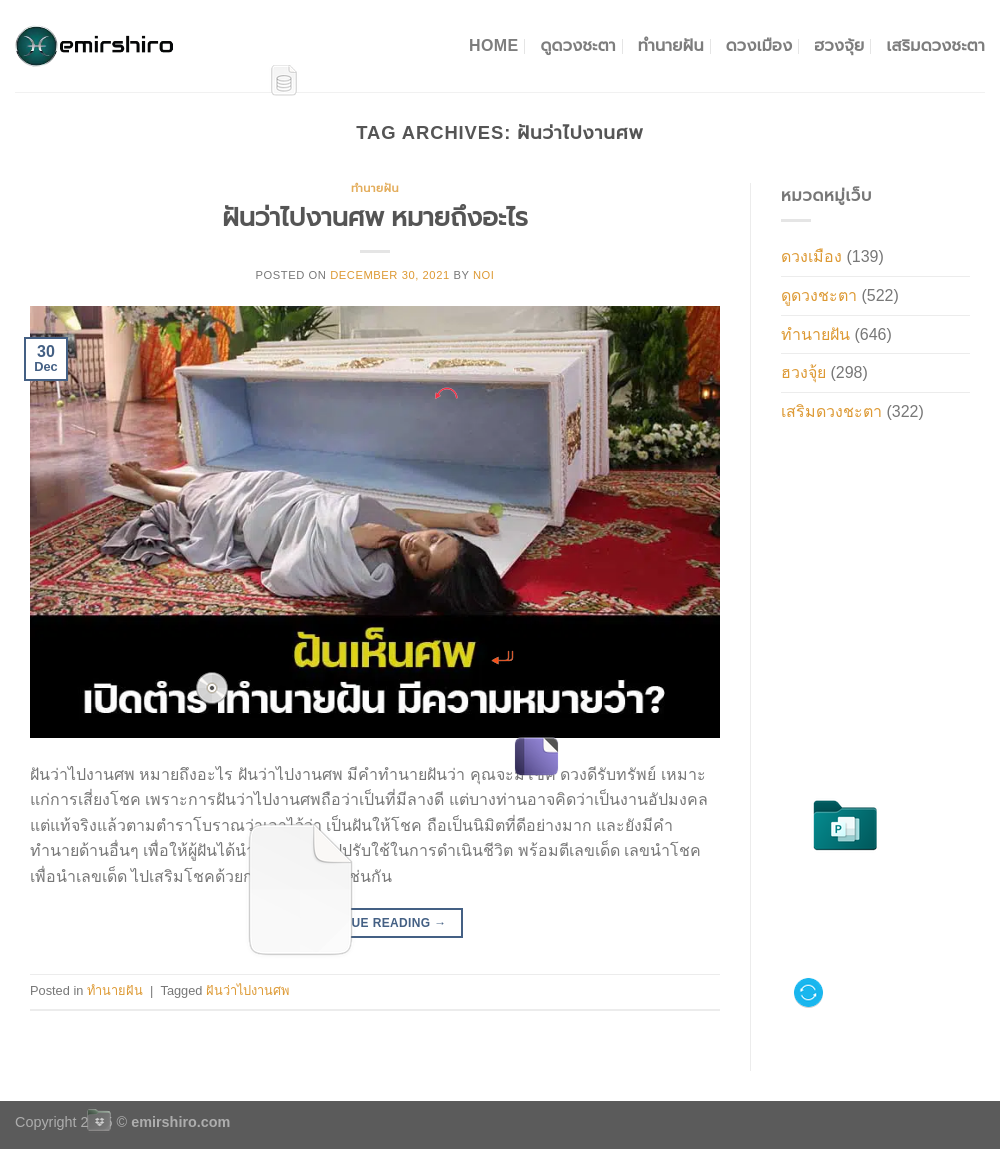 Image resolution: width=1000 pixels, height=1149 pixels. I want to click on open a database file, so click(284, 80).